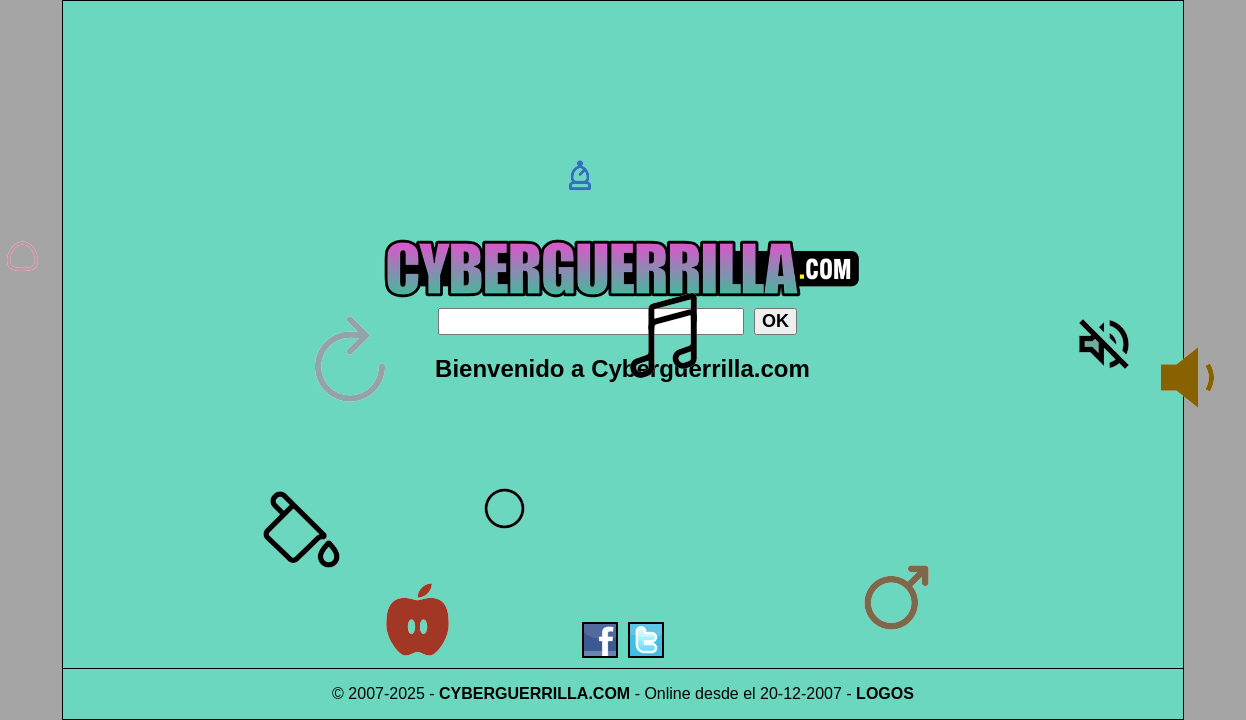 This screenshot has height=720, width=1246. Describe the element at coordinates (896, 597) in the screenshot. I see `select male gender option` at that location.